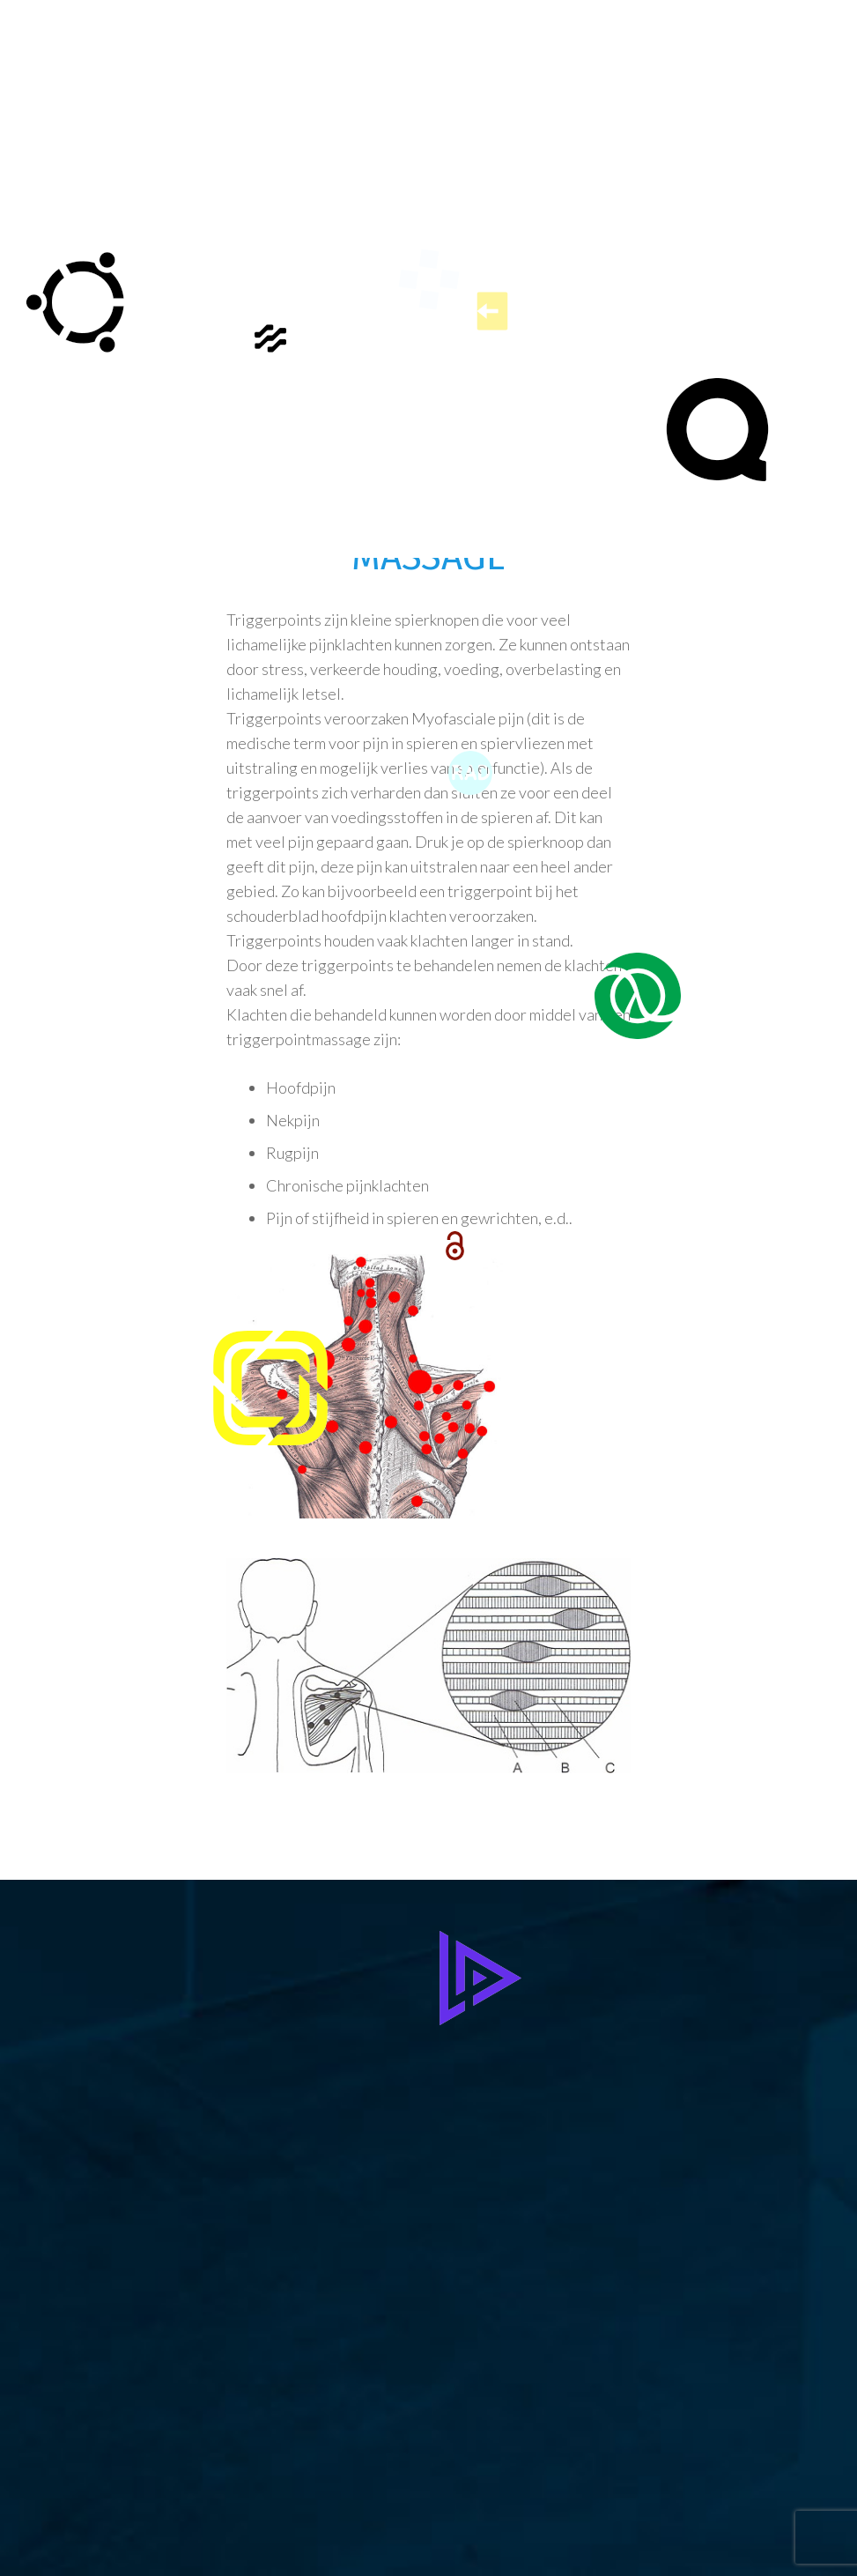 The height and width of the screenshot is (2576, 857). I want to click on indicates open access content available without subscription, so click(454, 1245).